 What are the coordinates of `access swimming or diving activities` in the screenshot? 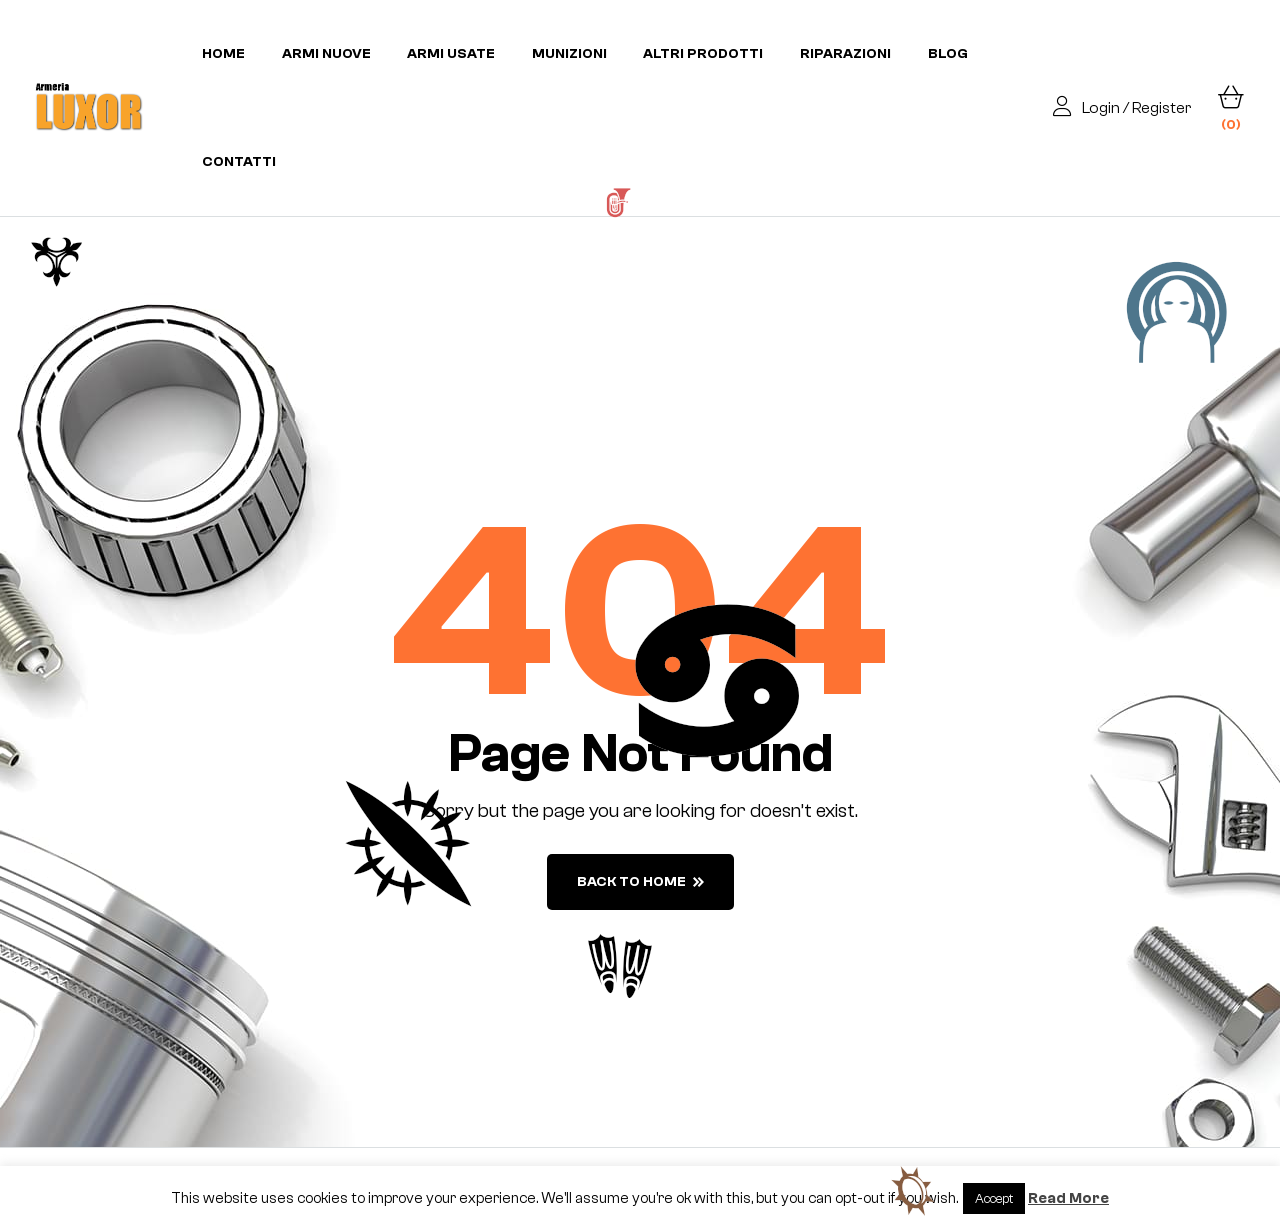 It's located at (620, 966).